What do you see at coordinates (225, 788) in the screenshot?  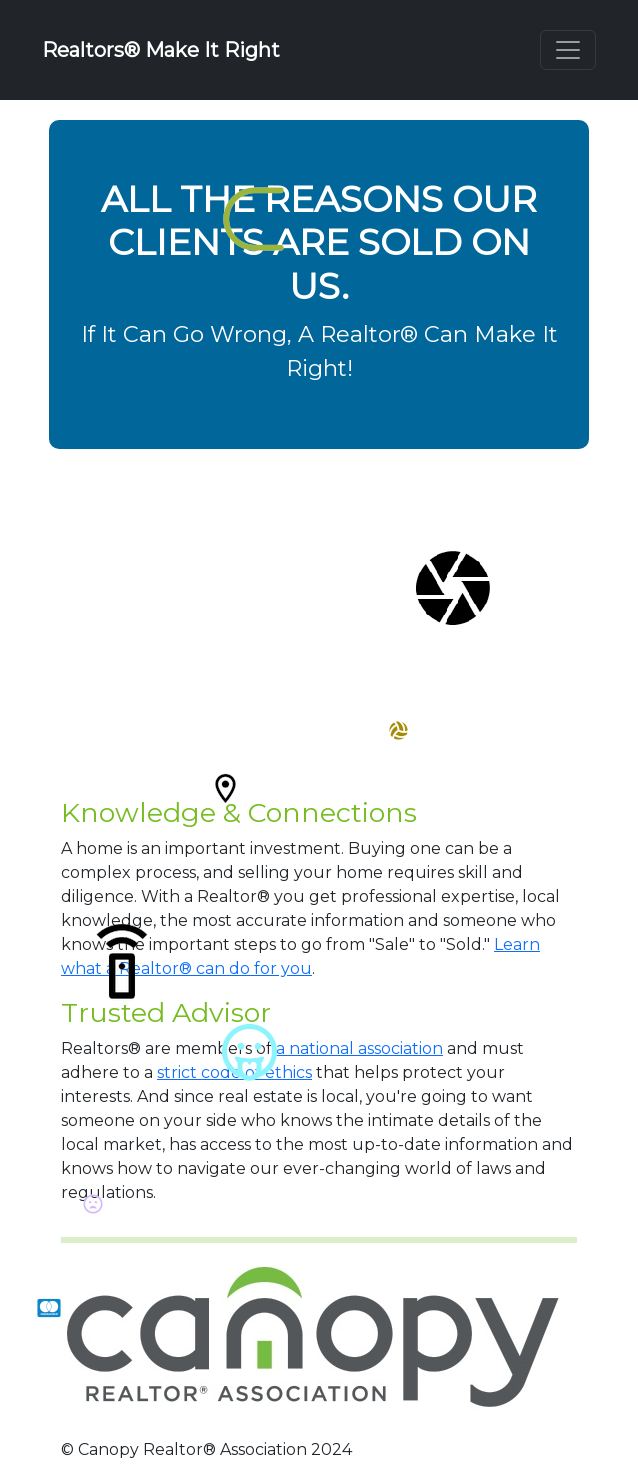 I see `view current location on map` at bounding box center [225, 788].